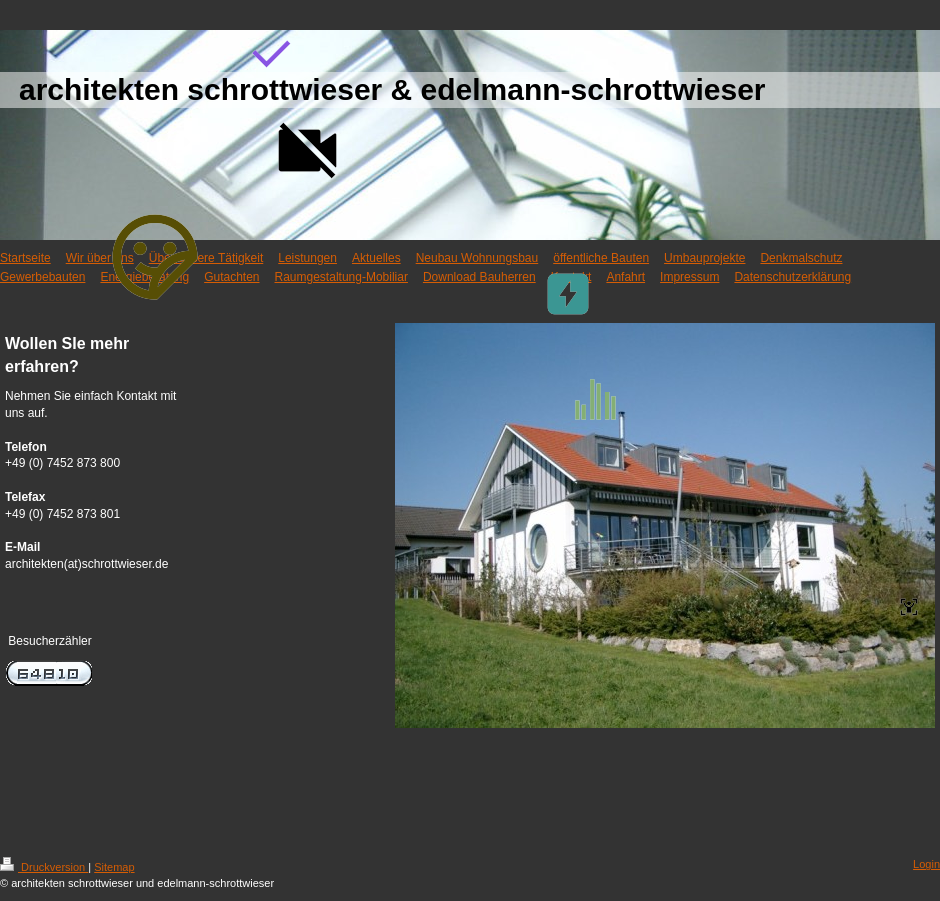 This screenshot has height=901, width=940. Describe the element at coordinates (307, 150) in the screenshot. I see `turn off camera or disable video` at that location.